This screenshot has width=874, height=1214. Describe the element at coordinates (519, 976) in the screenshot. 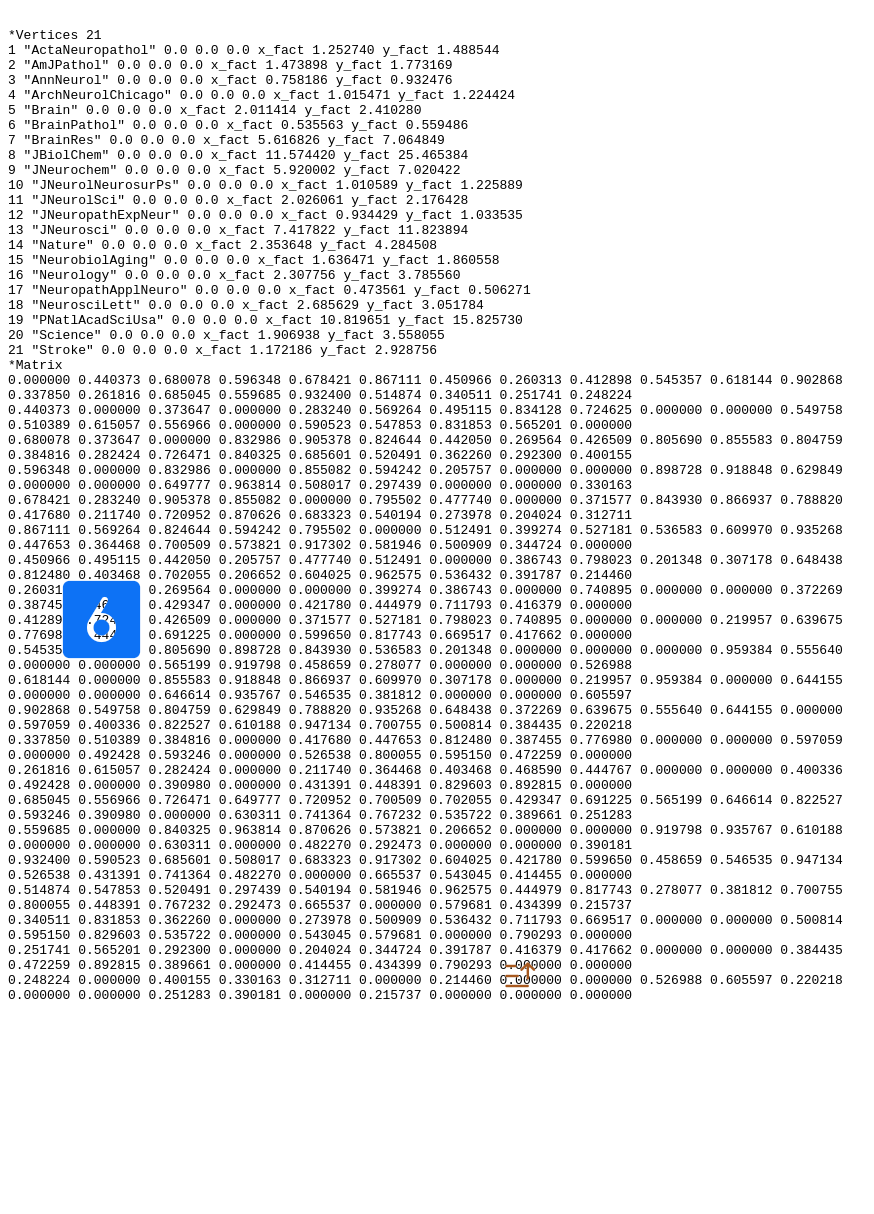

I see `sort items in descending order` at that location.